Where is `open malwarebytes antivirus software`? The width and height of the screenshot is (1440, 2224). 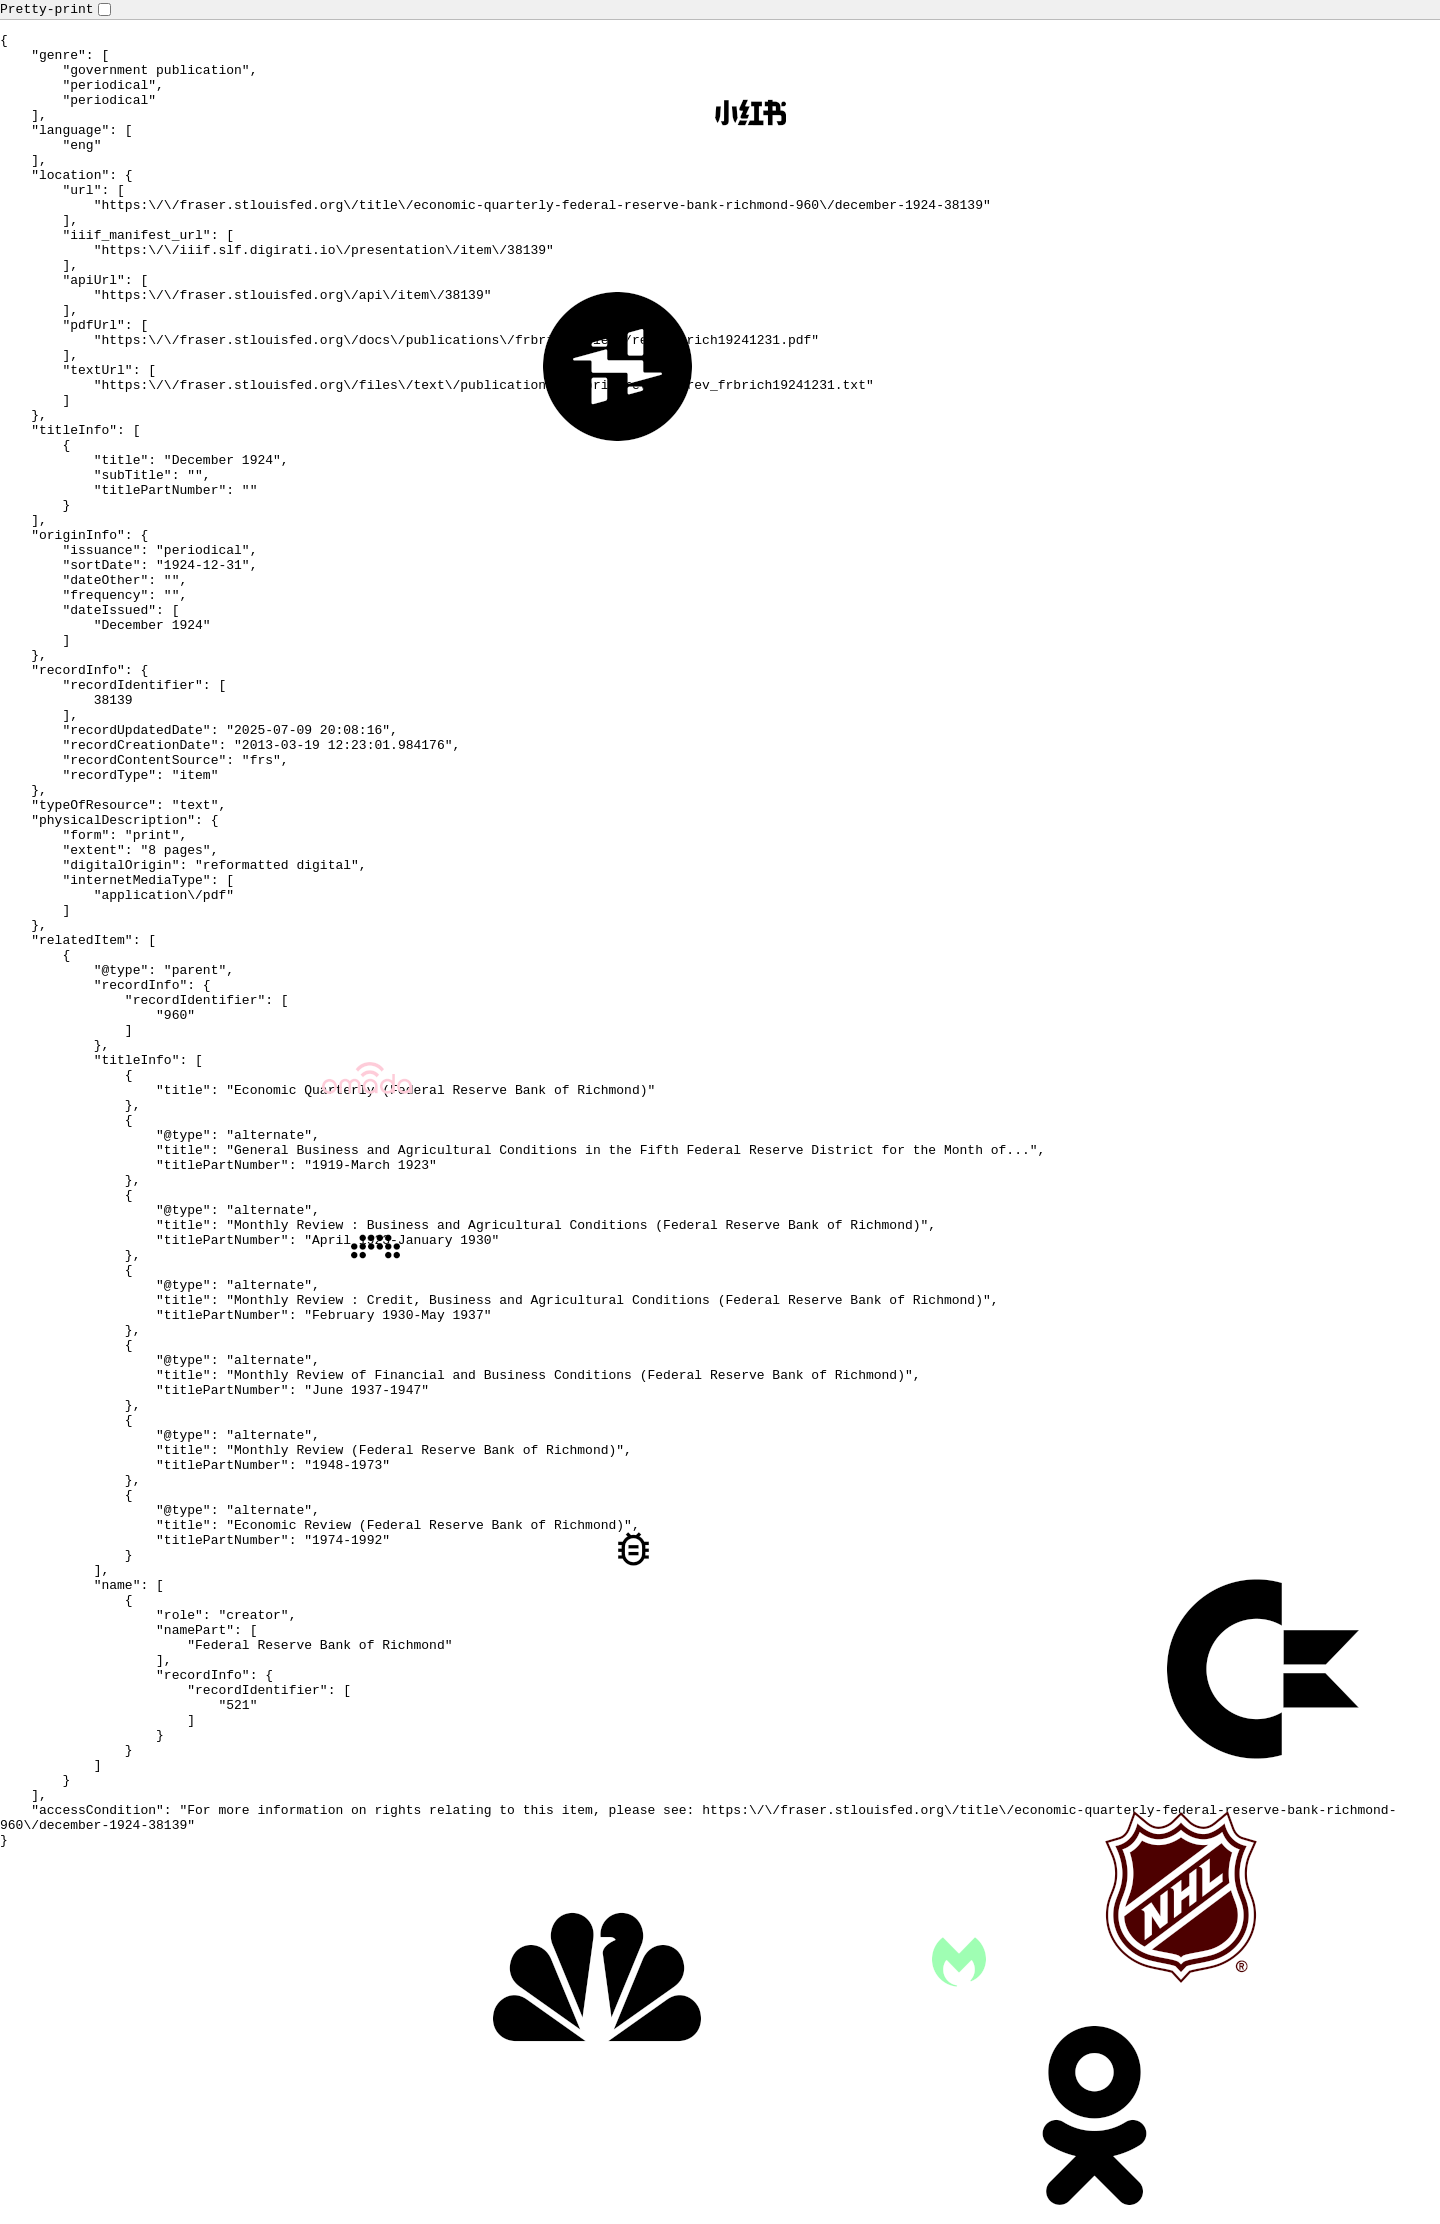 open malwarebytes antivirus software is located at coordinates (959, 1962).